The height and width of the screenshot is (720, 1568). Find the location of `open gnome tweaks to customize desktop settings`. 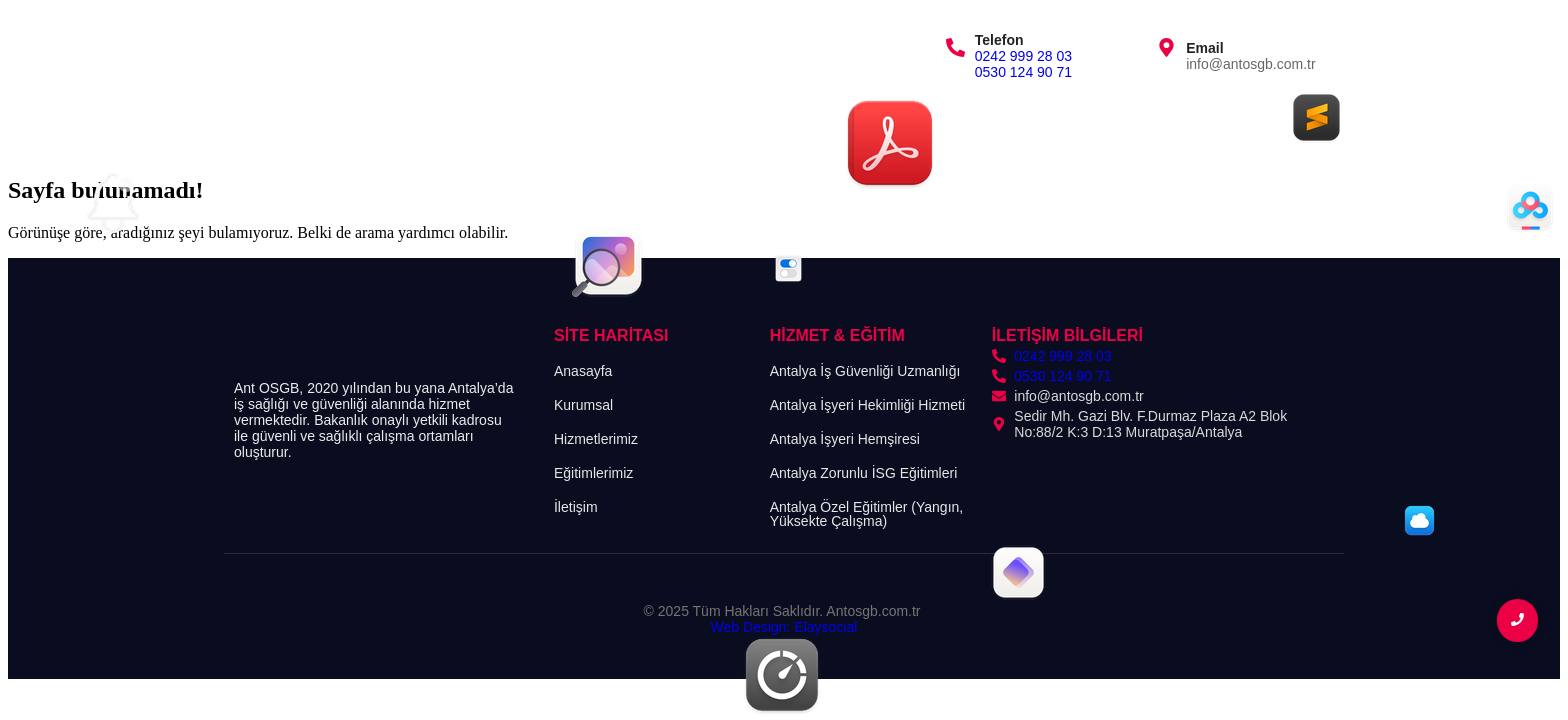

open gnome tweaks to customize desktop settings is located at coordinates (788, 268).